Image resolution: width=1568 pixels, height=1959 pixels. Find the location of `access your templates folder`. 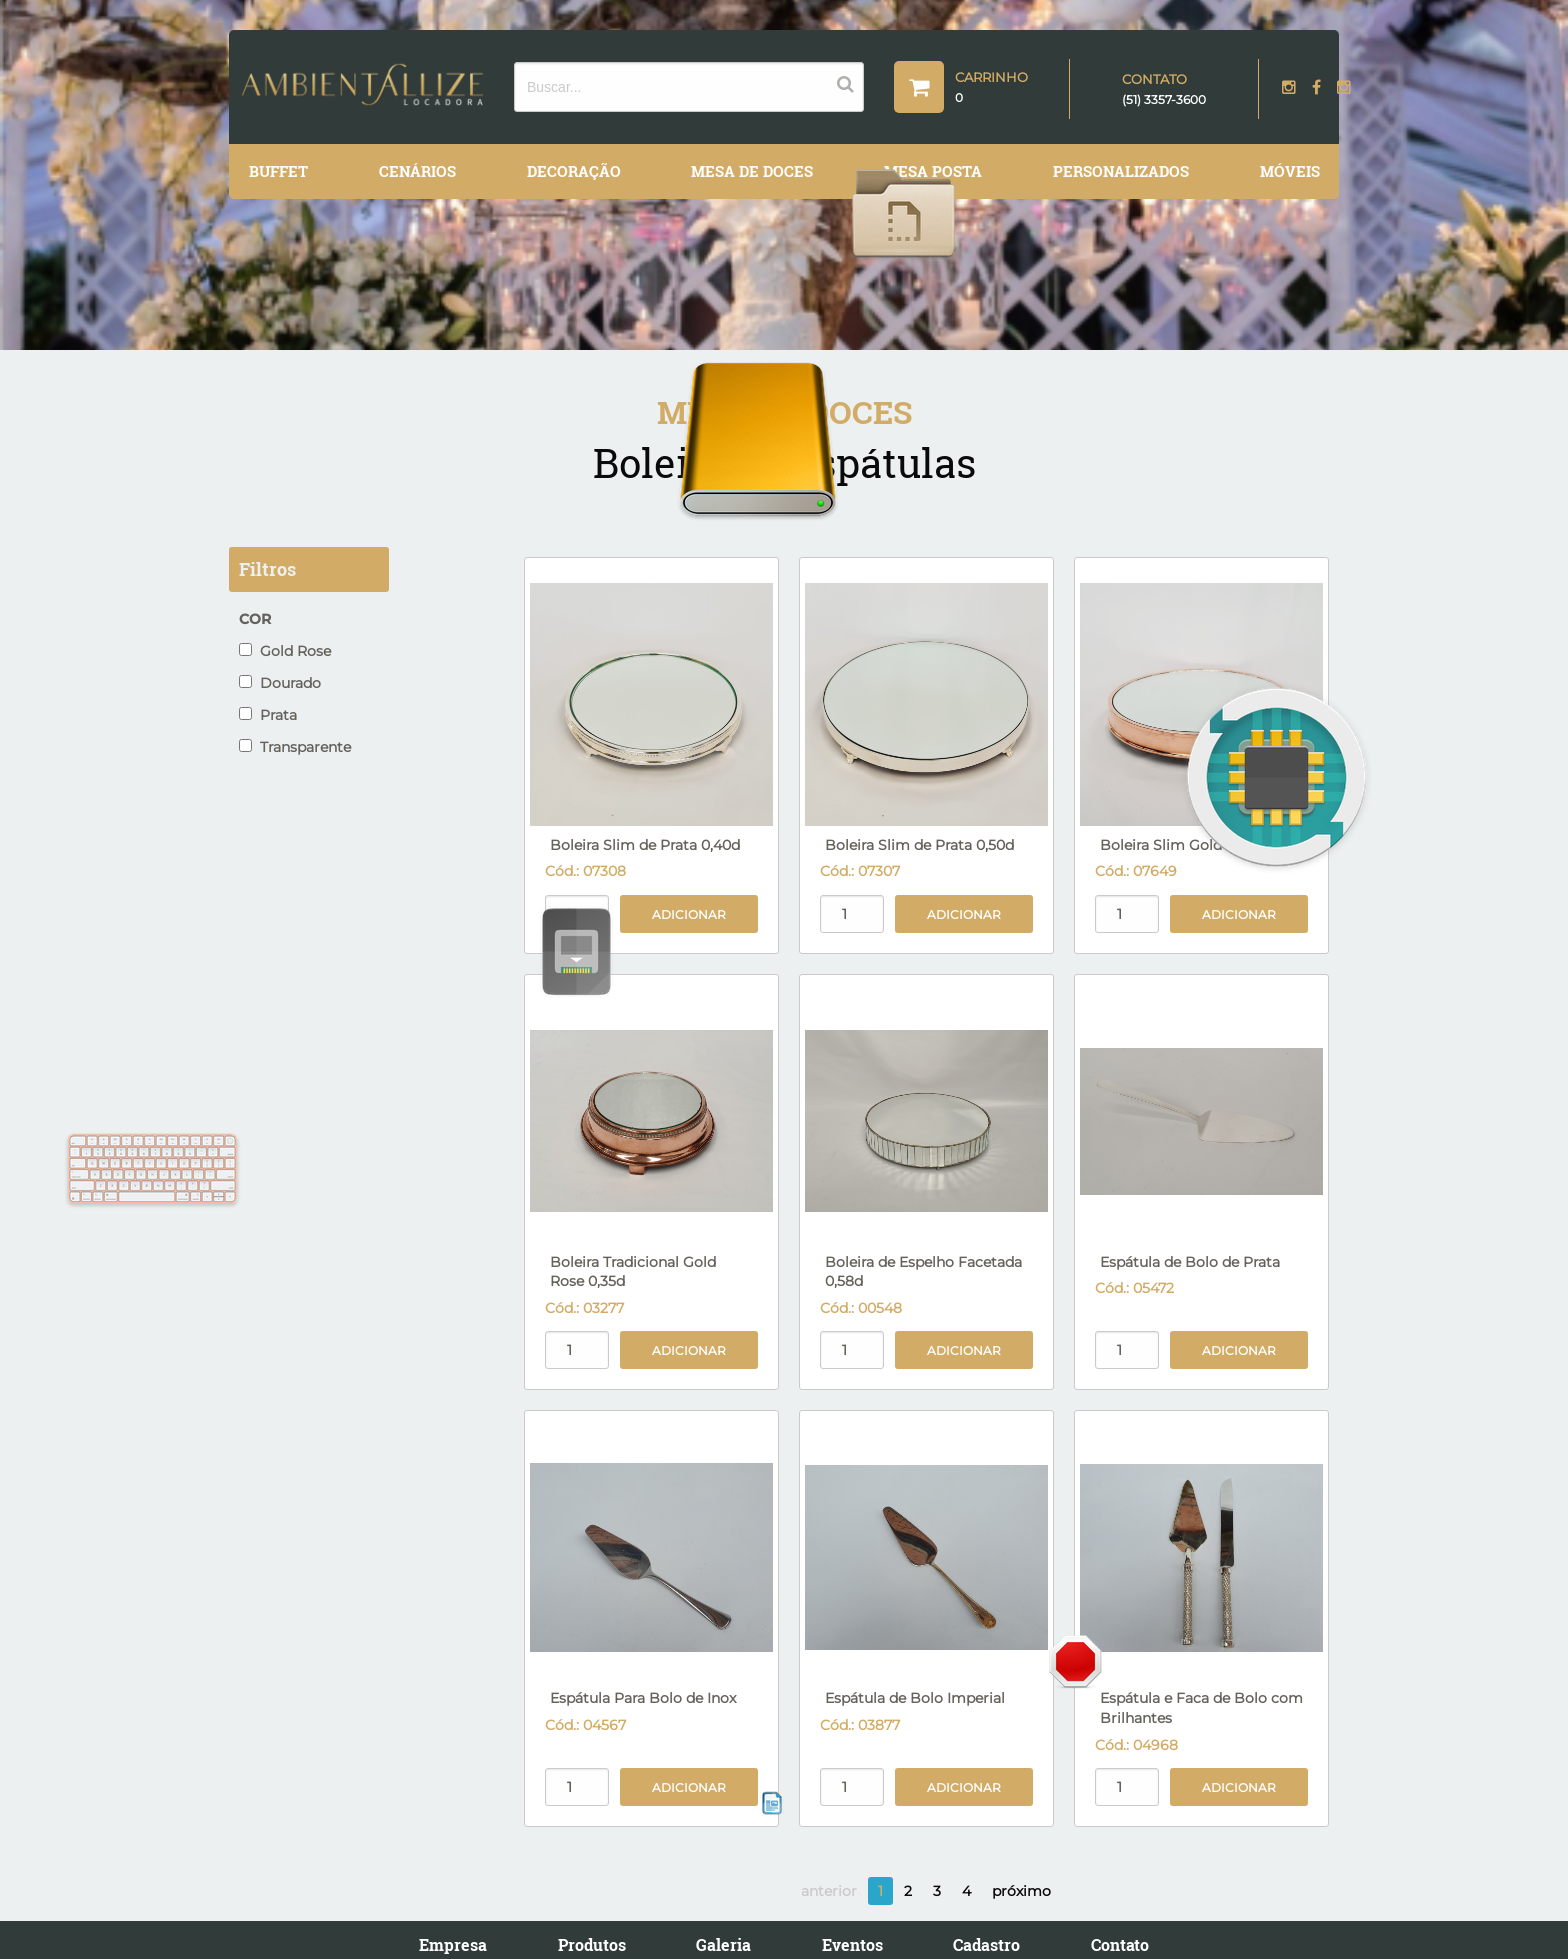

access your templates folder is located at coordinates (903, 218).